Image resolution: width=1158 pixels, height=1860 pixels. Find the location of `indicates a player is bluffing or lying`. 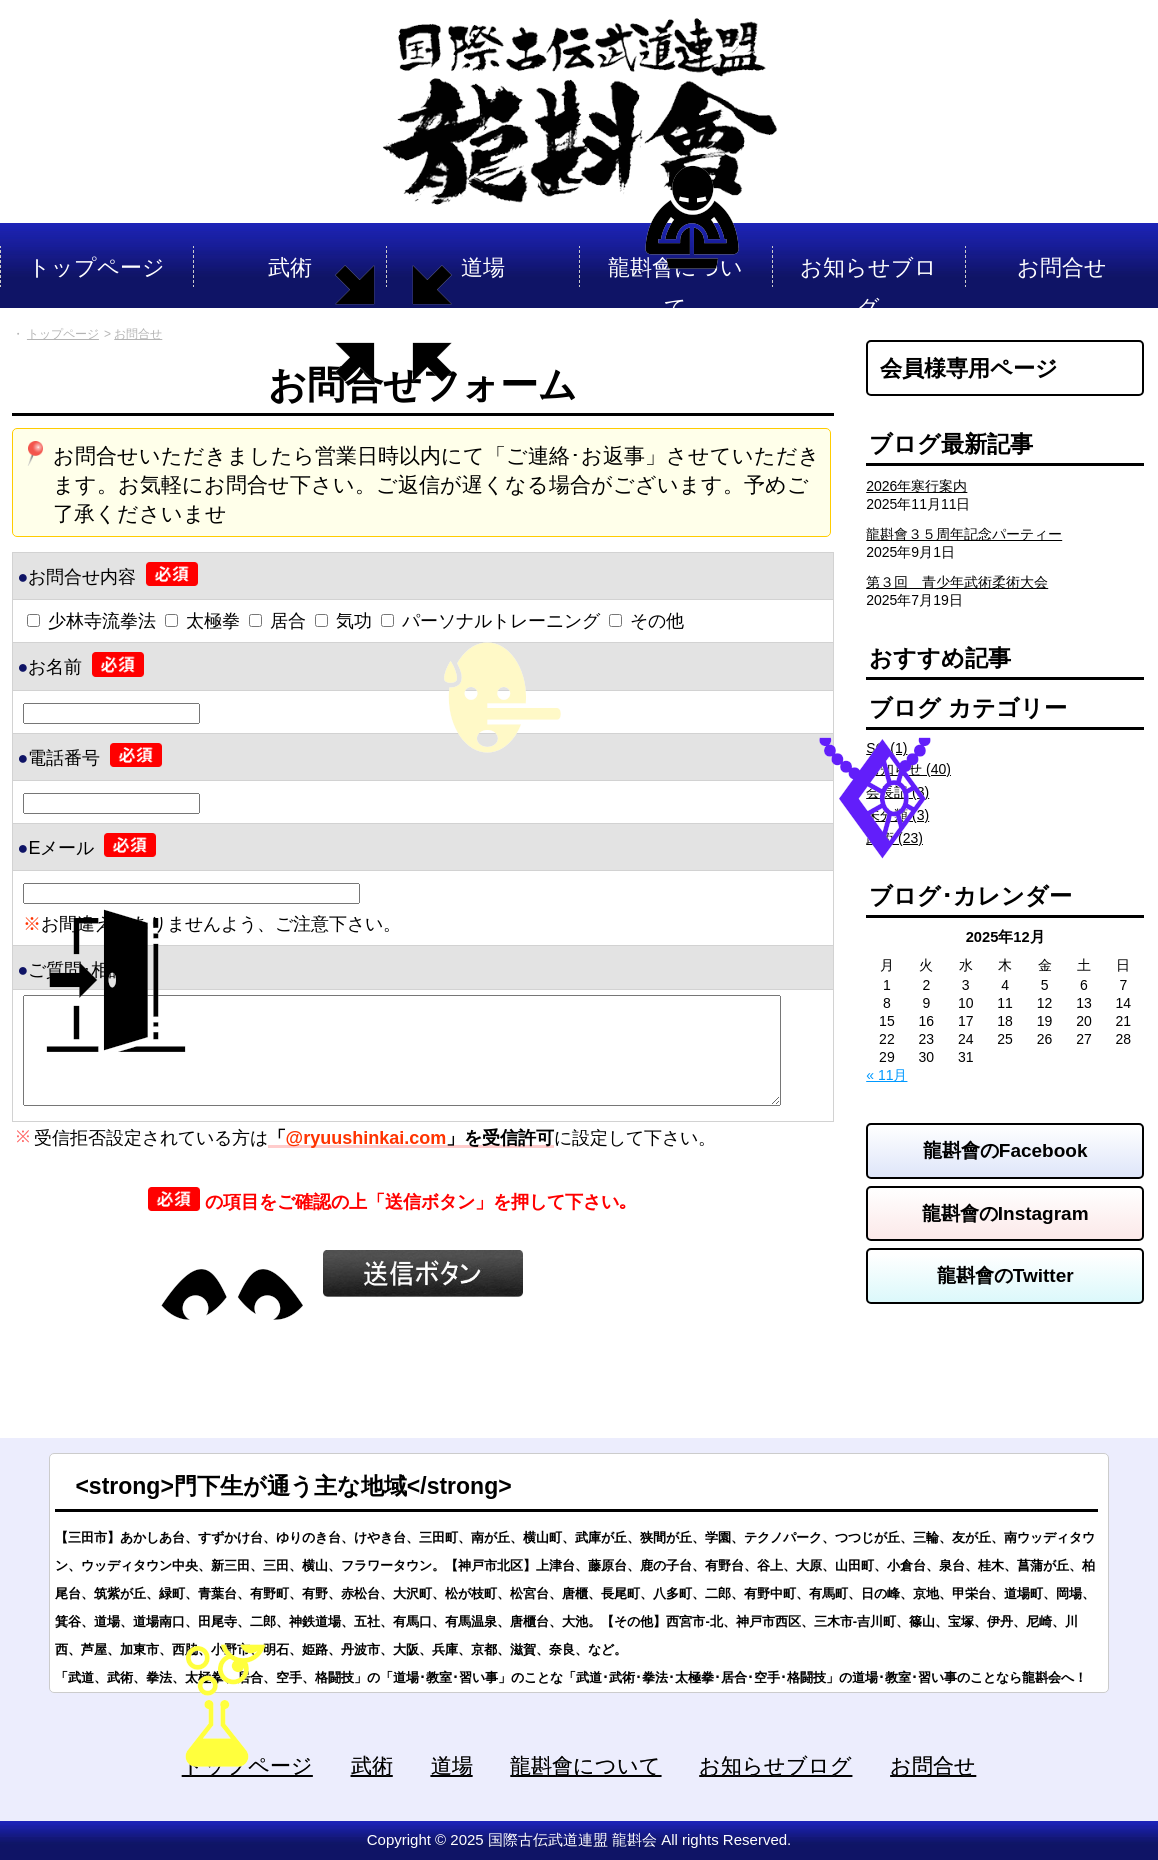

indicates a player is bluffing or lying is located at coordinates (502, 697).